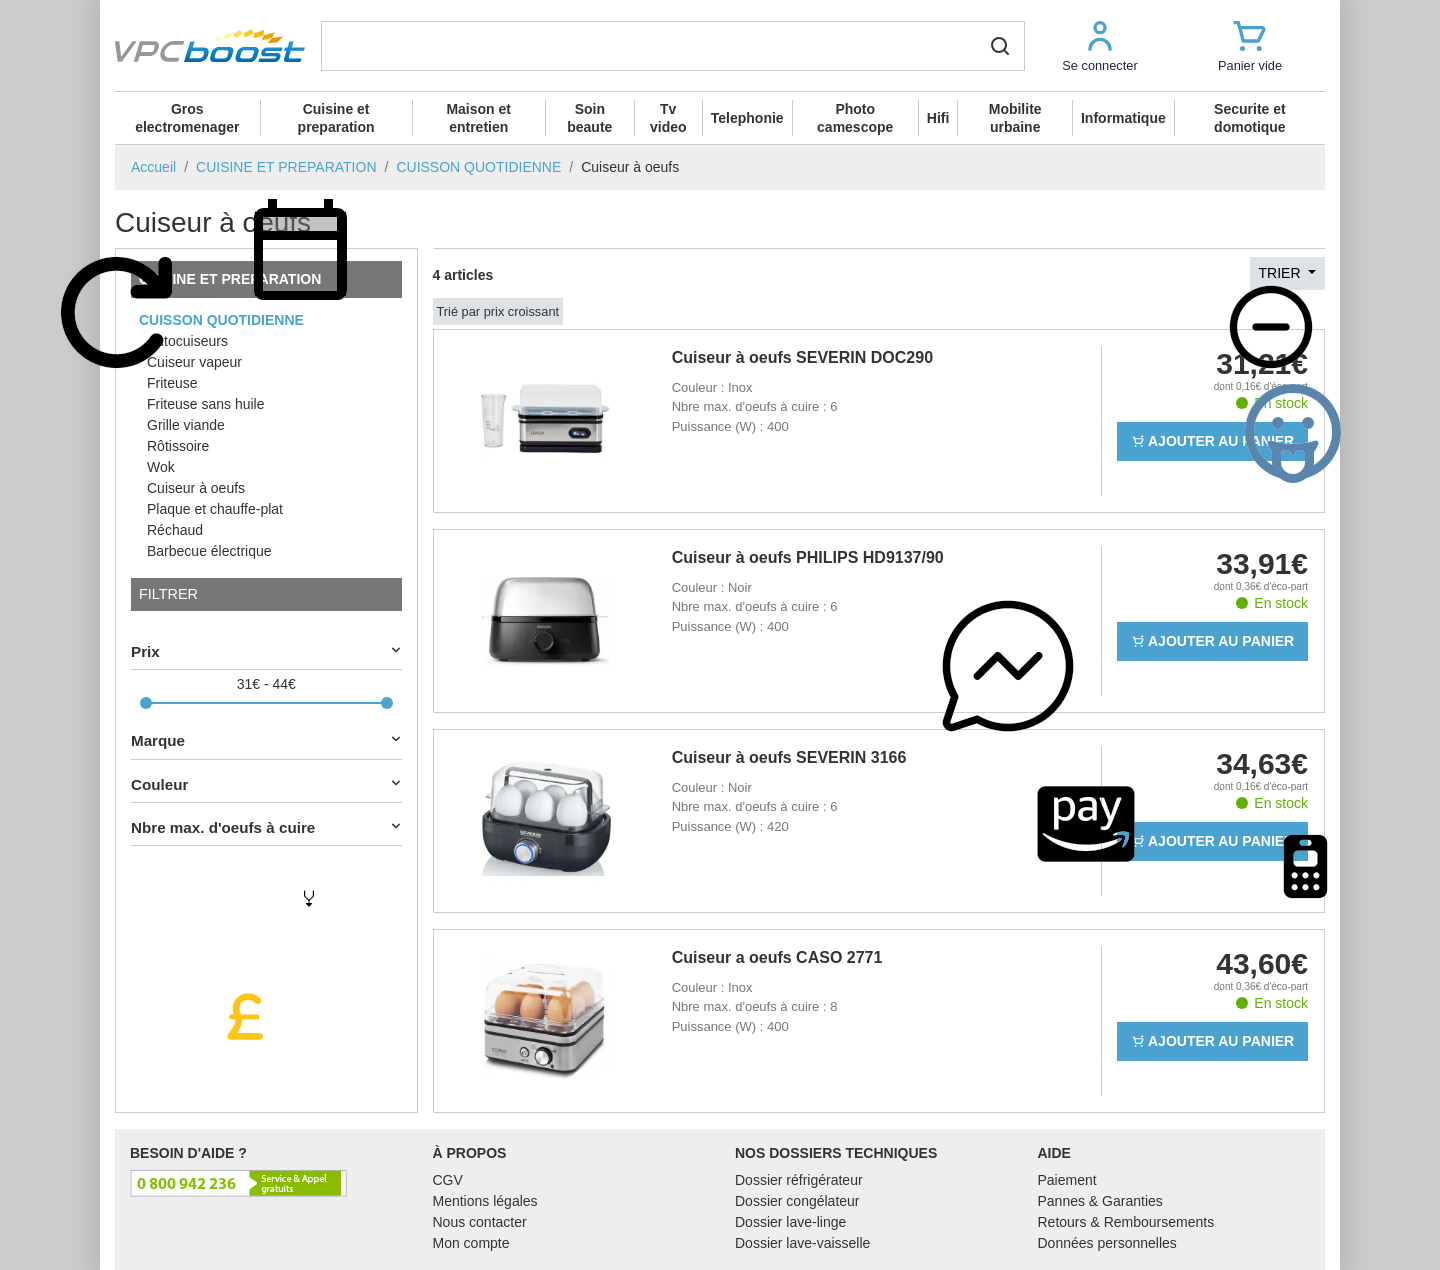  What do you see at coordinates (1305, 866) in the screenshot?
I see `call using a classic mobile phone` at bounding box center [1305, 866].